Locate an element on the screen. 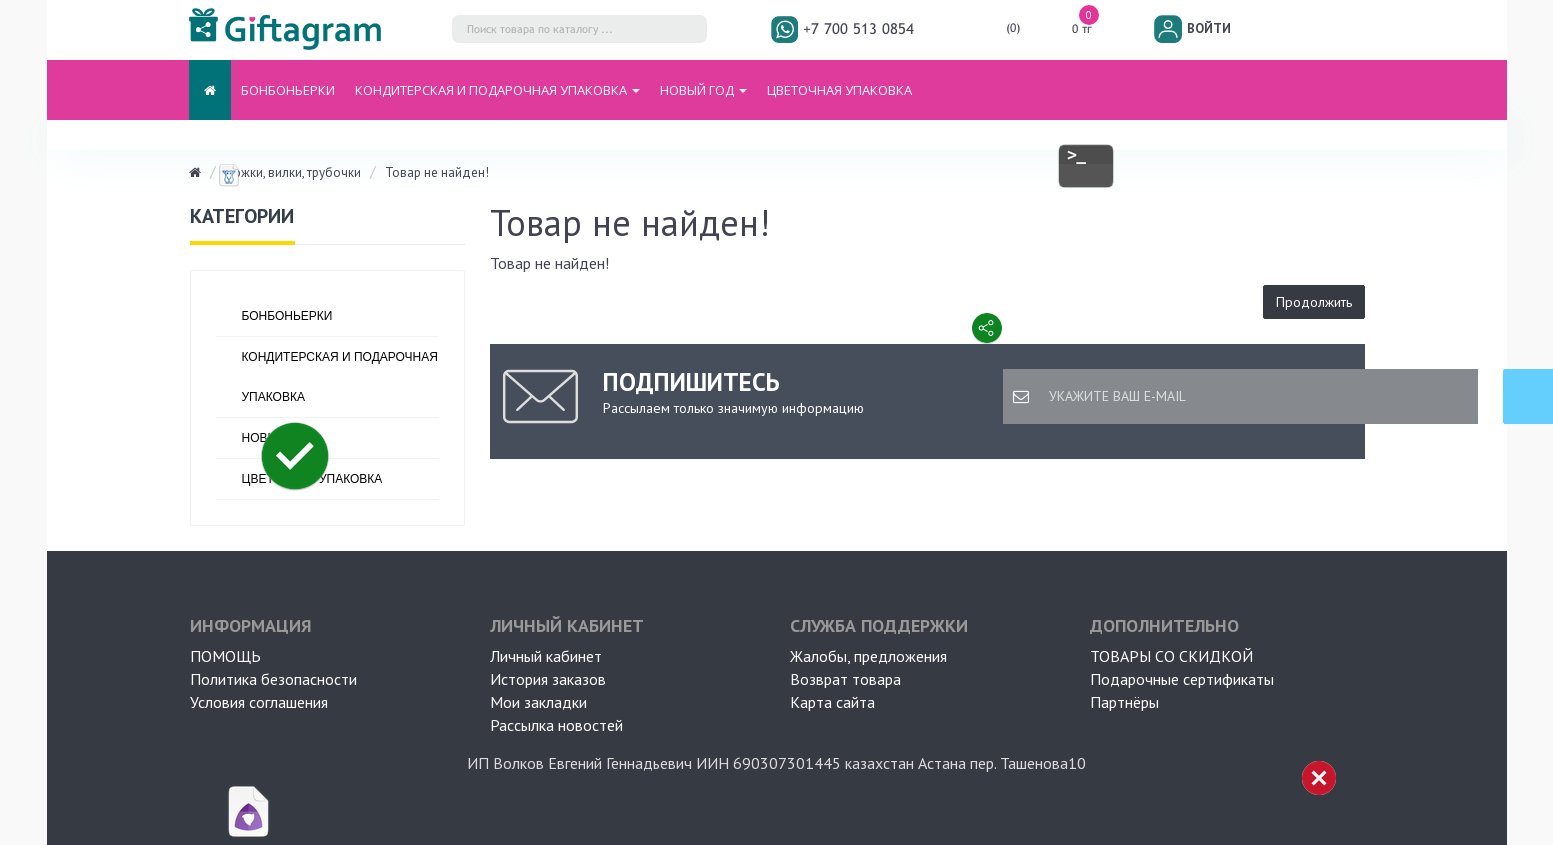 This screenshot has width=1553, height=845. access sharing and network preferences is located at coordinates (987, 328).